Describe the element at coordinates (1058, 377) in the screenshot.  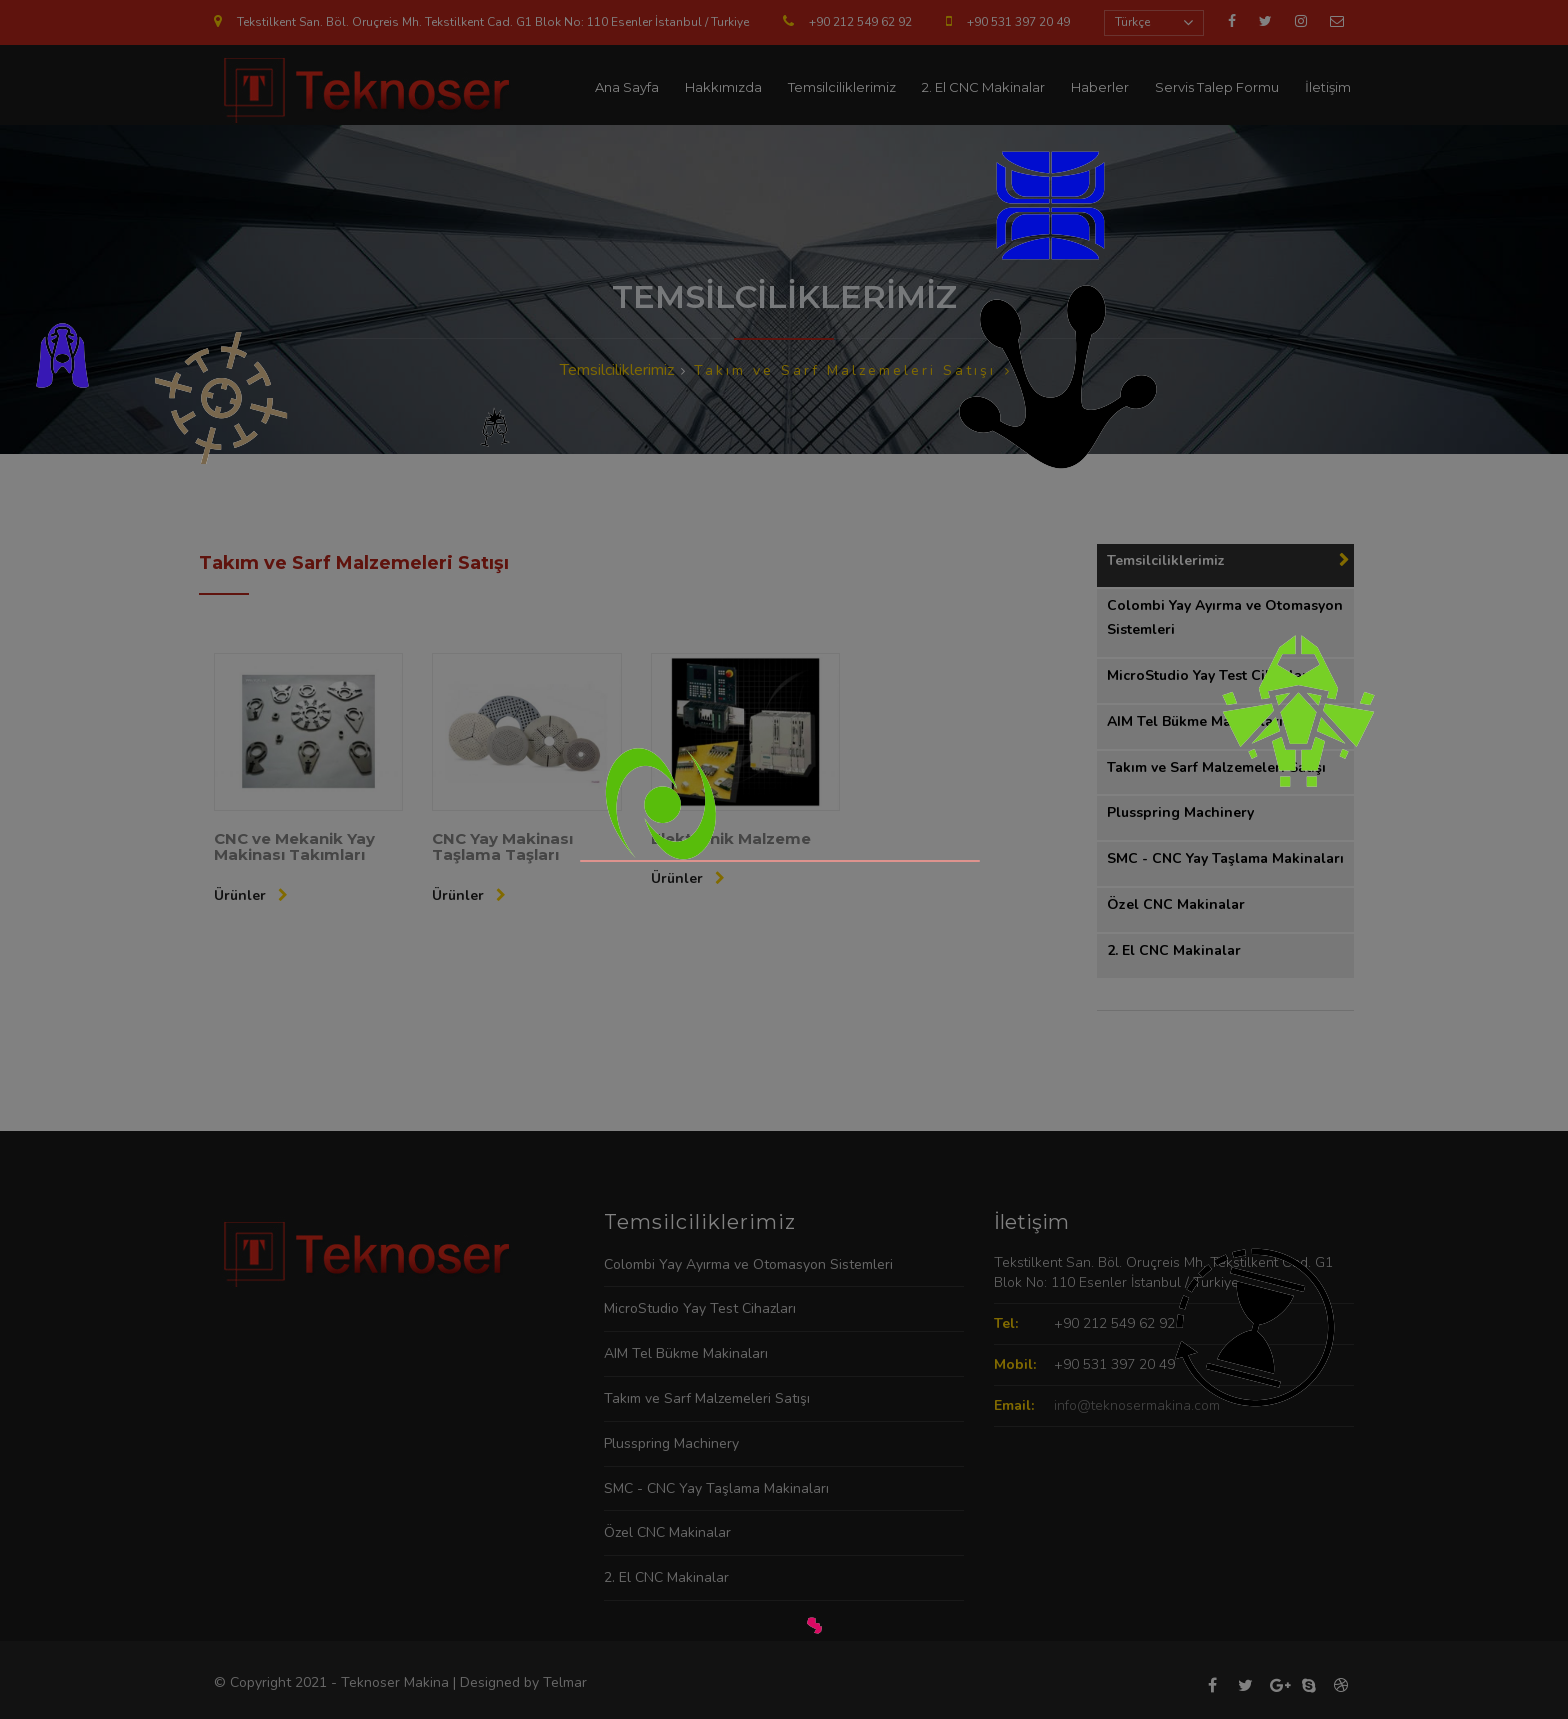
I see `amphibian or frog-related game element` at that location.